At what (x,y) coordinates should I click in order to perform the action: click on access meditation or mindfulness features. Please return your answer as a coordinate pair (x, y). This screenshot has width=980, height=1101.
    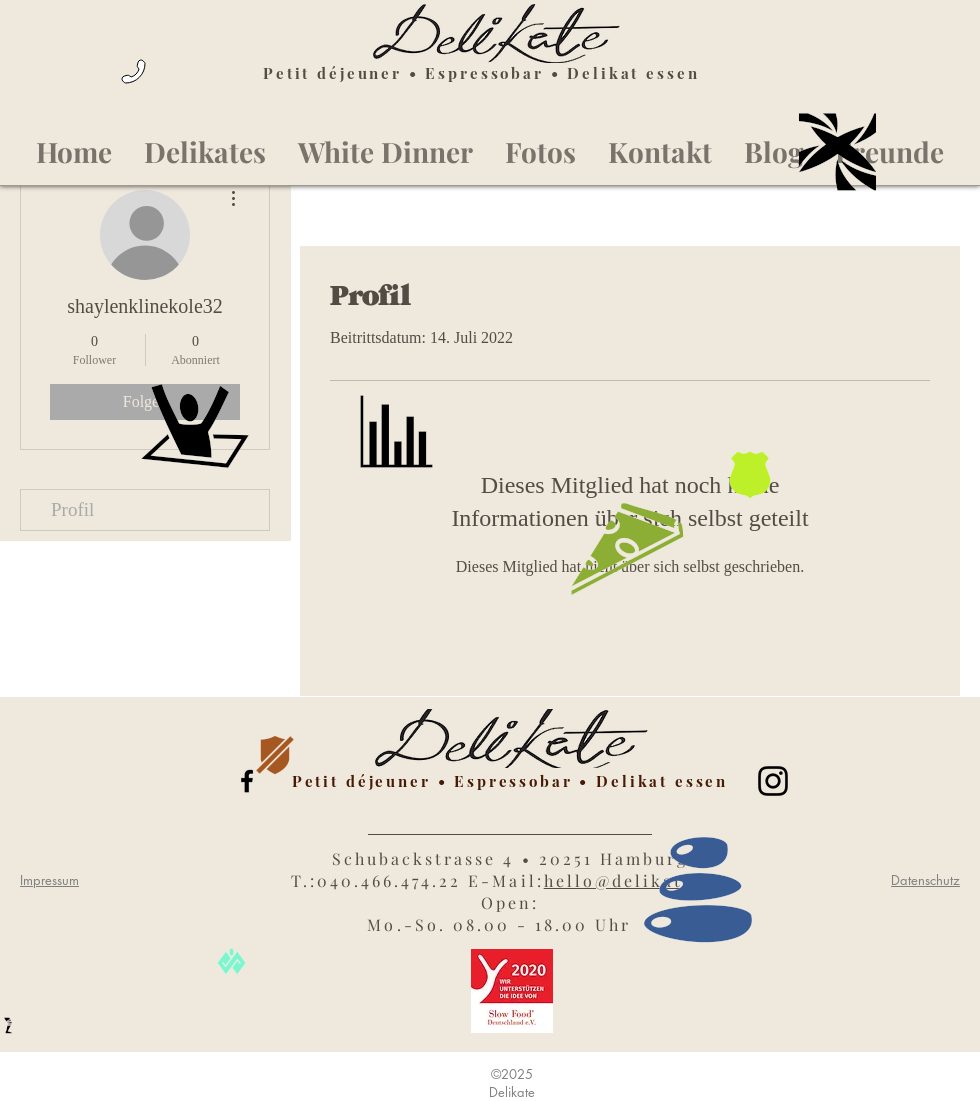
    Looking at the image, I should click on (698, 877).